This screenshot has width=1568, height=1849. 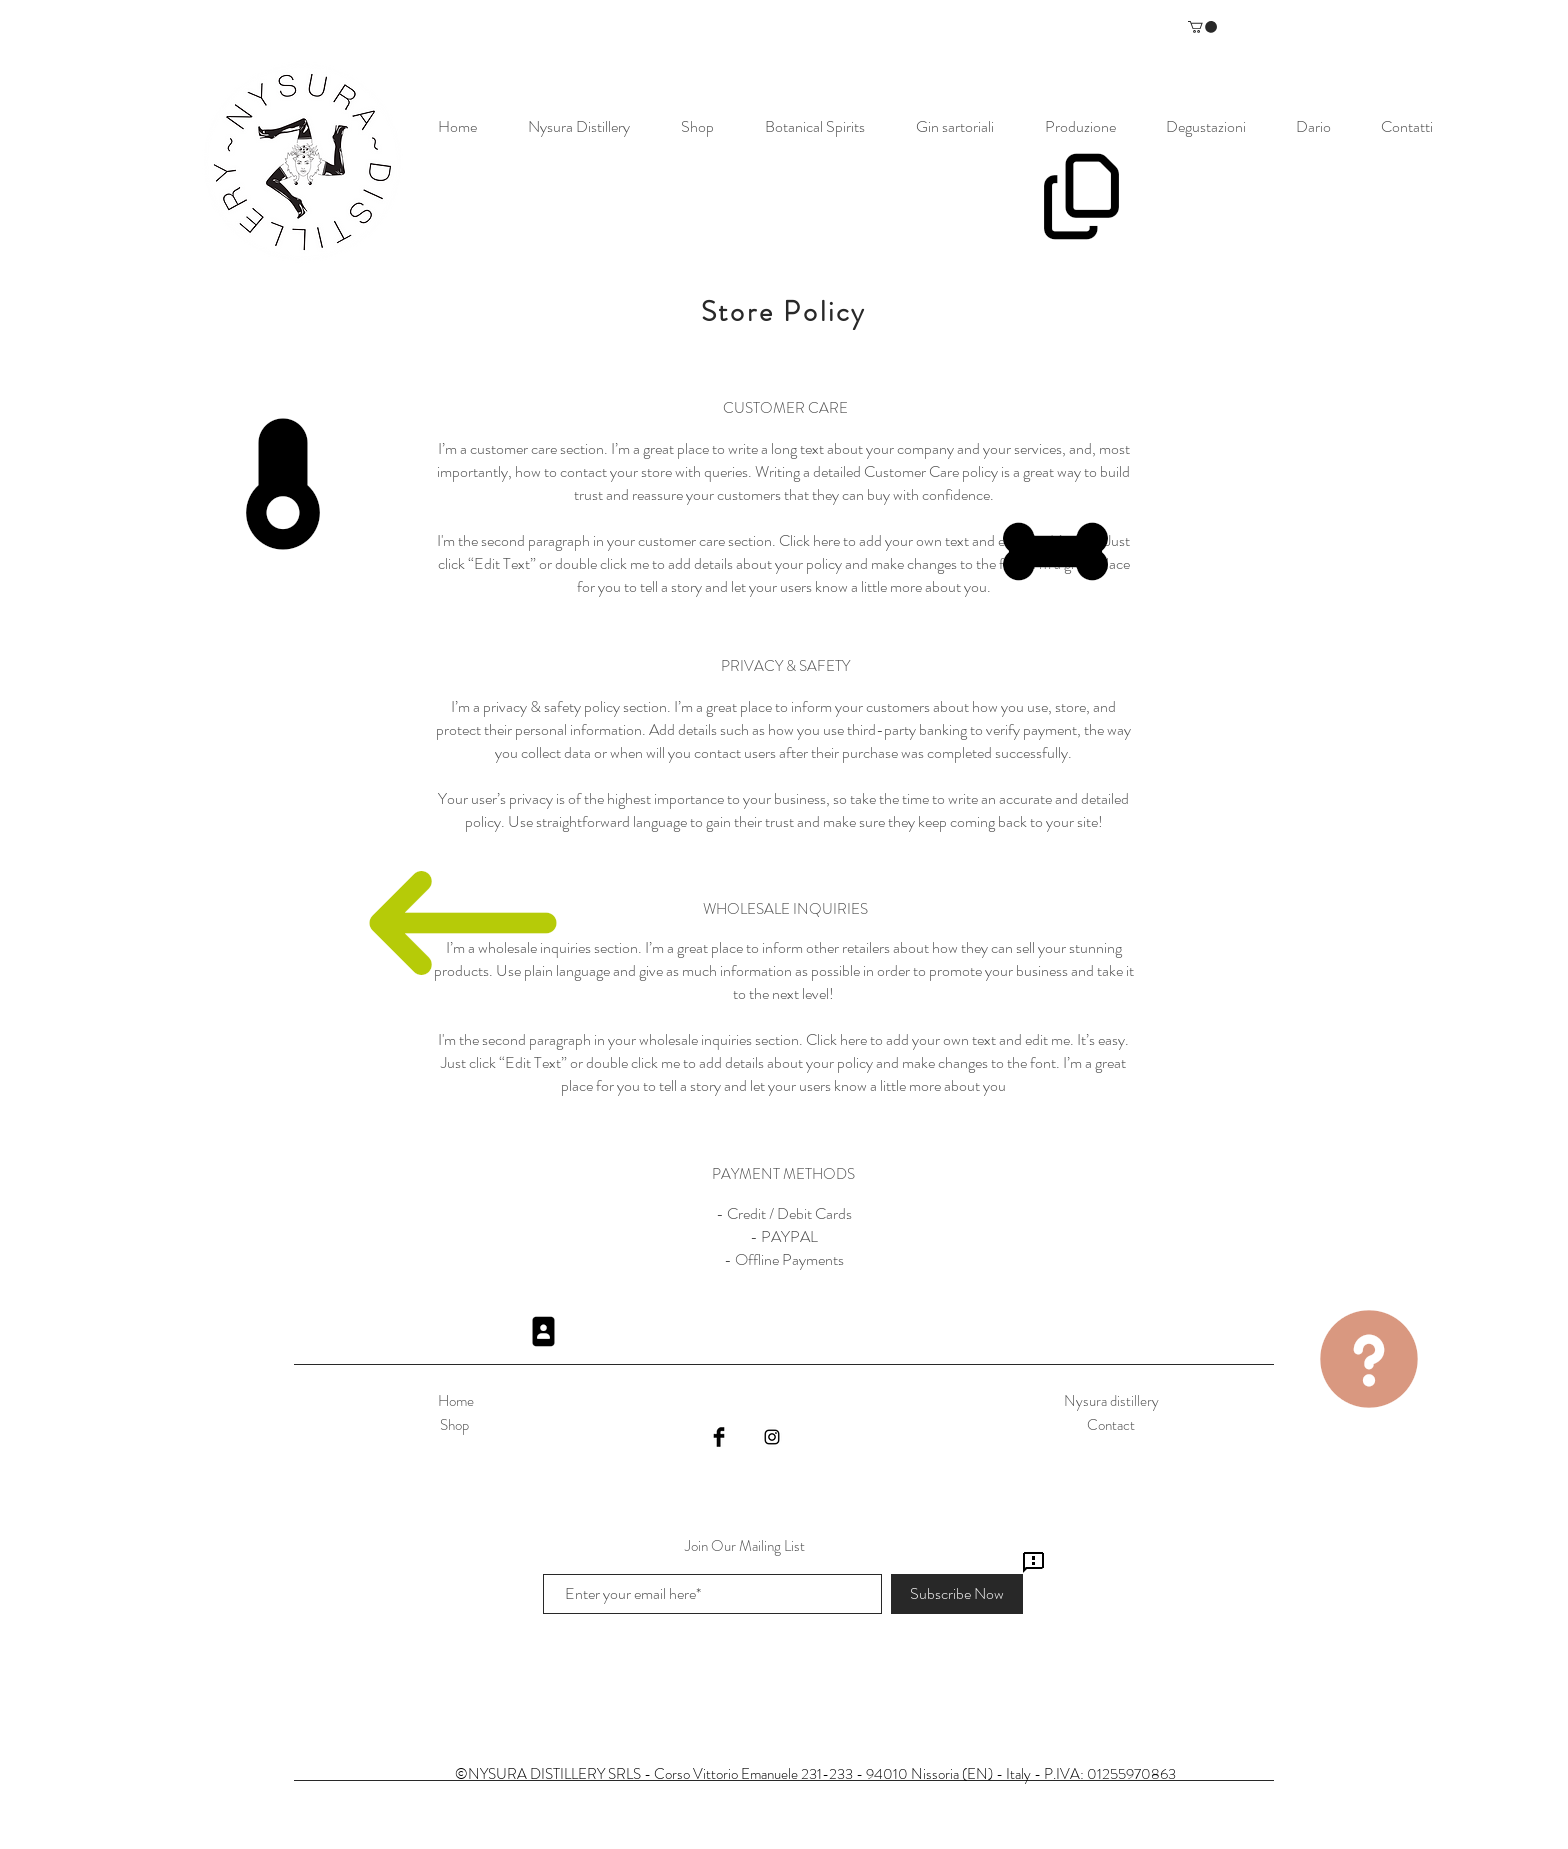 What do you see at coordinates (1081, 196) in the screenshot?
I see `copy to clipboard` at bounding box center [1081, 196].